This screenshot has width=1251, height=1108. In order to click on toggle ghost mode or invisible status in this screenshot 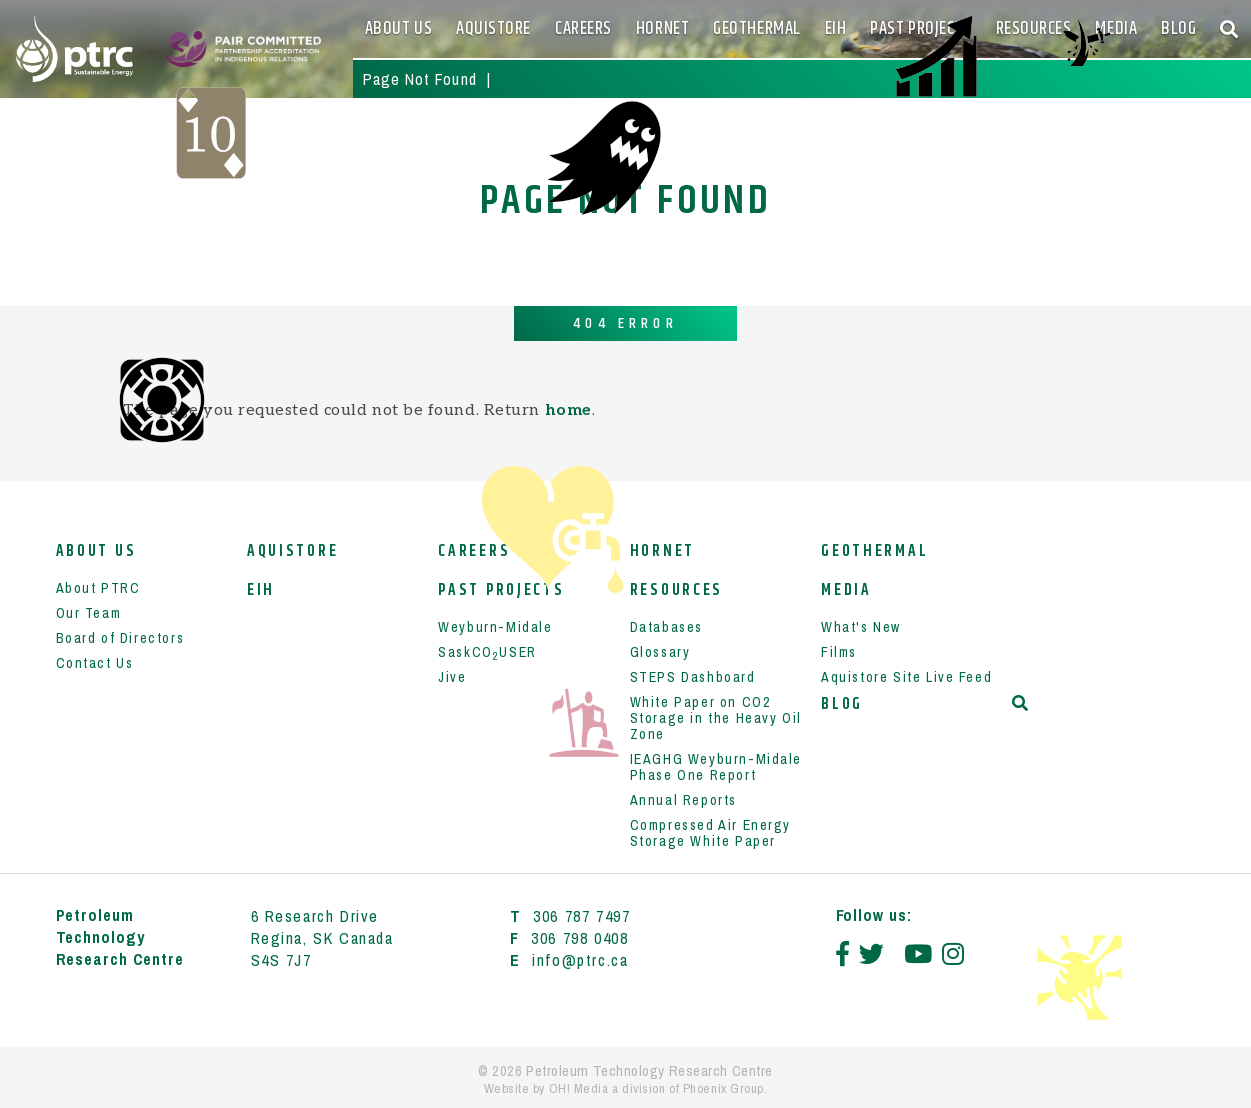, I will do `click(604, 158)`.